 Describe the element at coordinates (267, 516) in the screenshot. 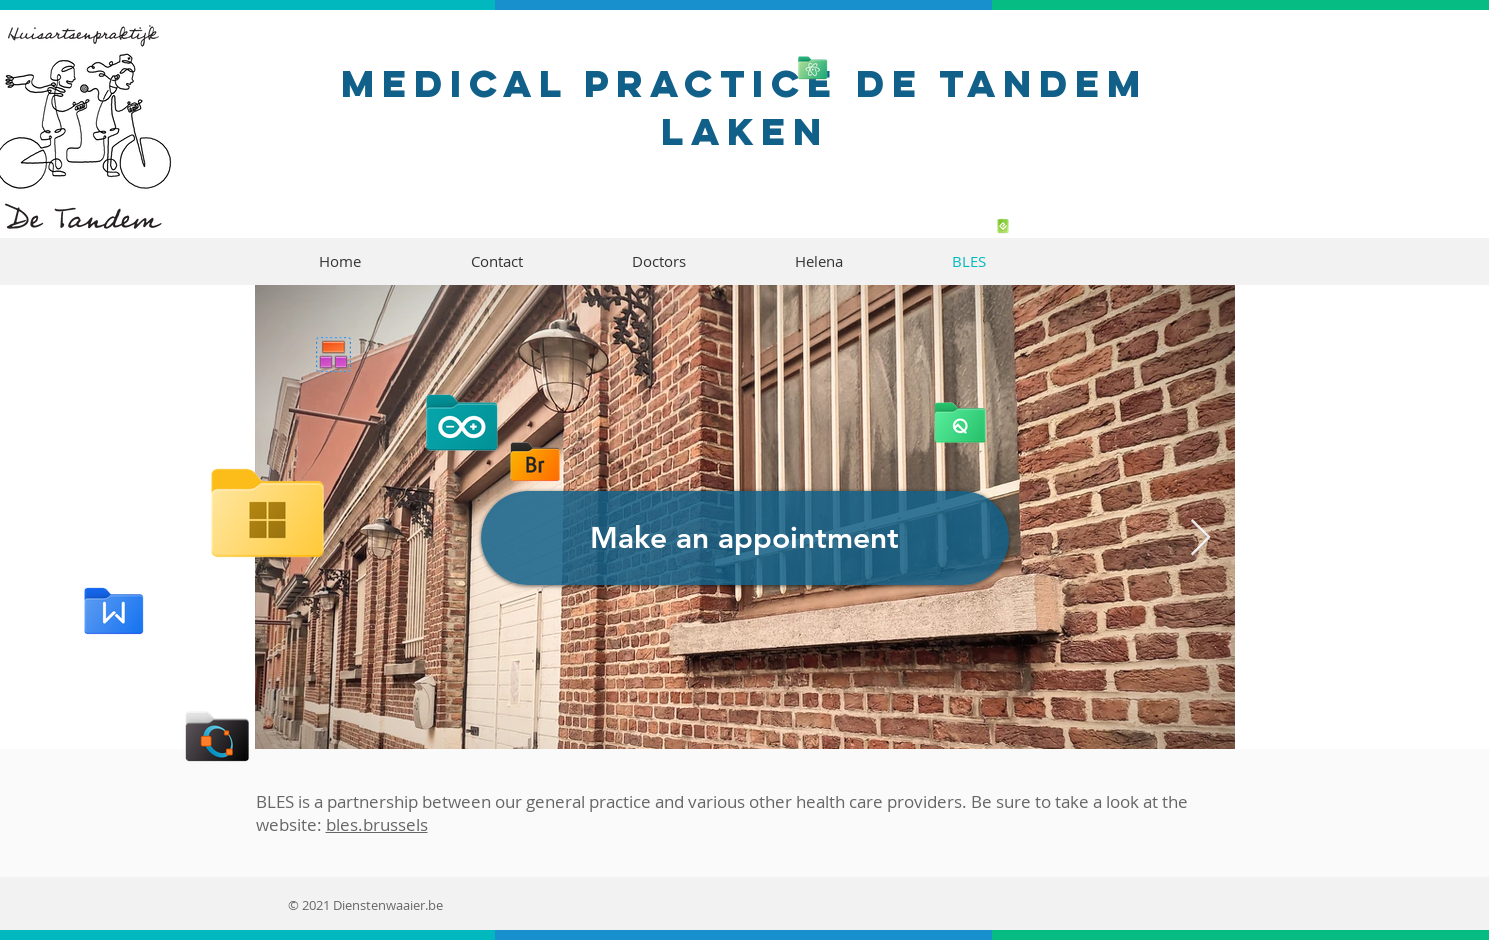

I see `open windows system folder` at that location.